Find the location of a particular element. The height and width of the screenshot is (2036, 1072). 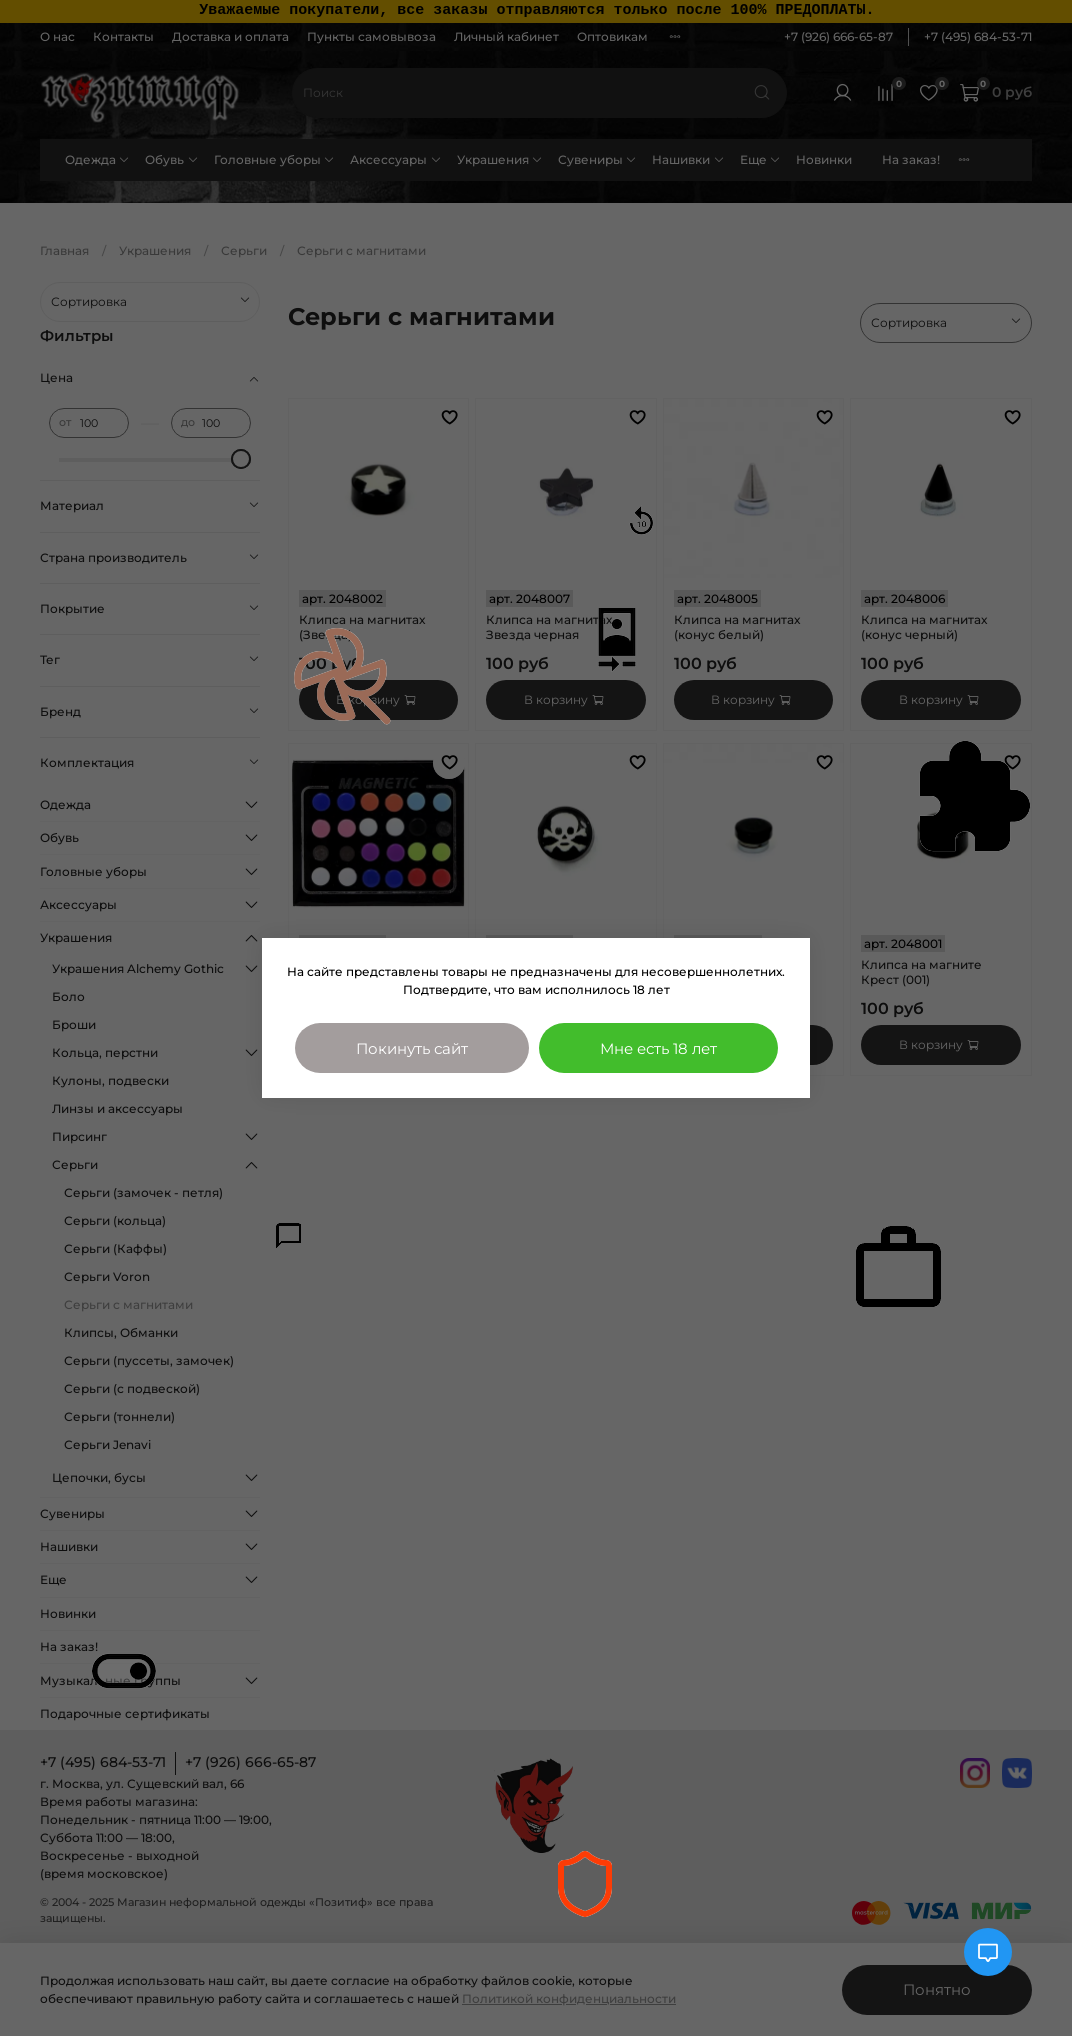

open messaging or chat feature is located at coordinates (289, 1236).